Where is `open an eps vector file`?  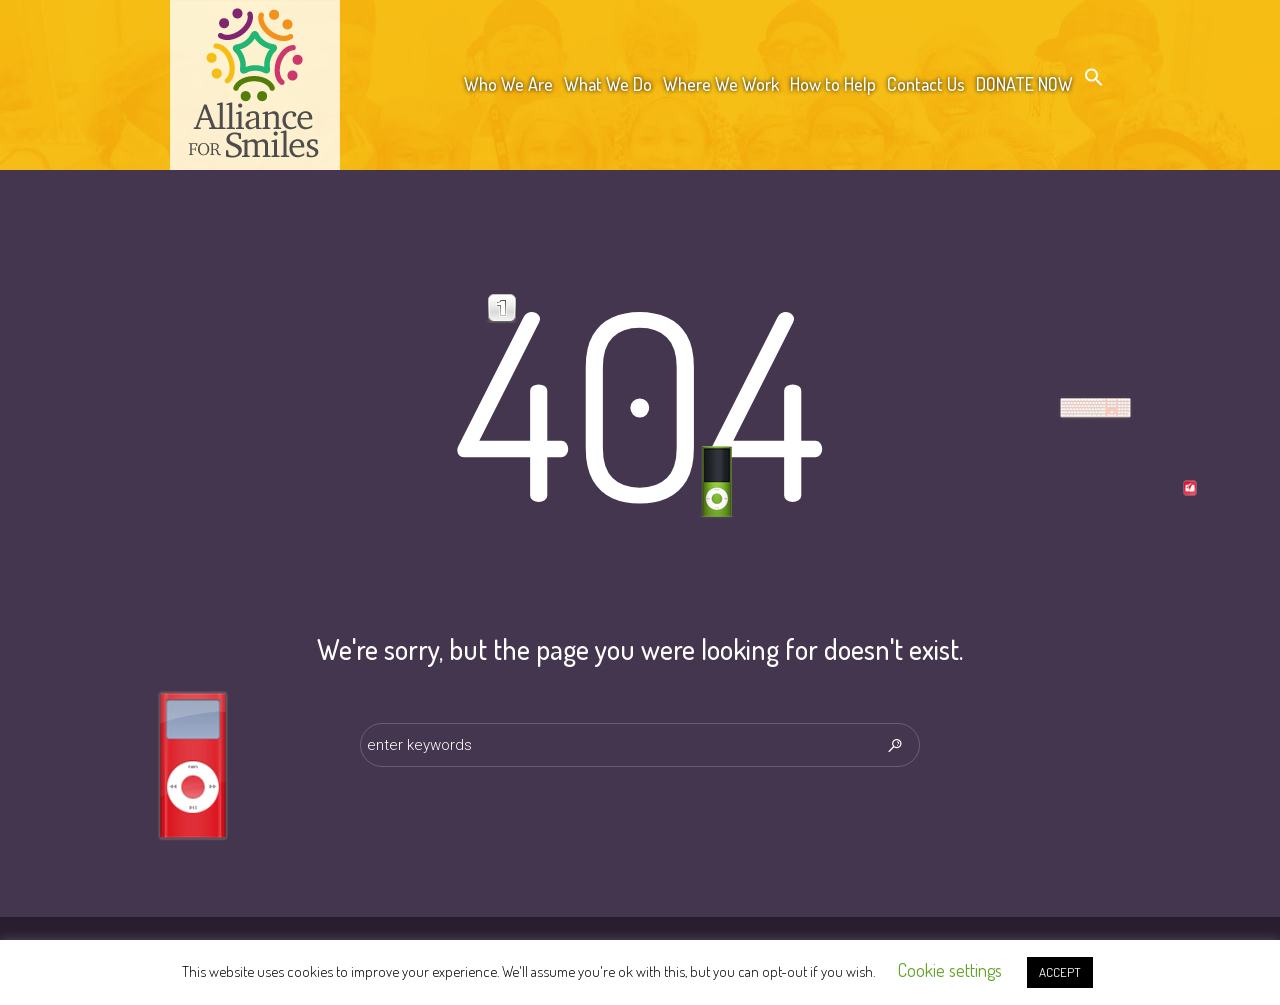 open an eps vector file is located at coordinates (1190, 488).